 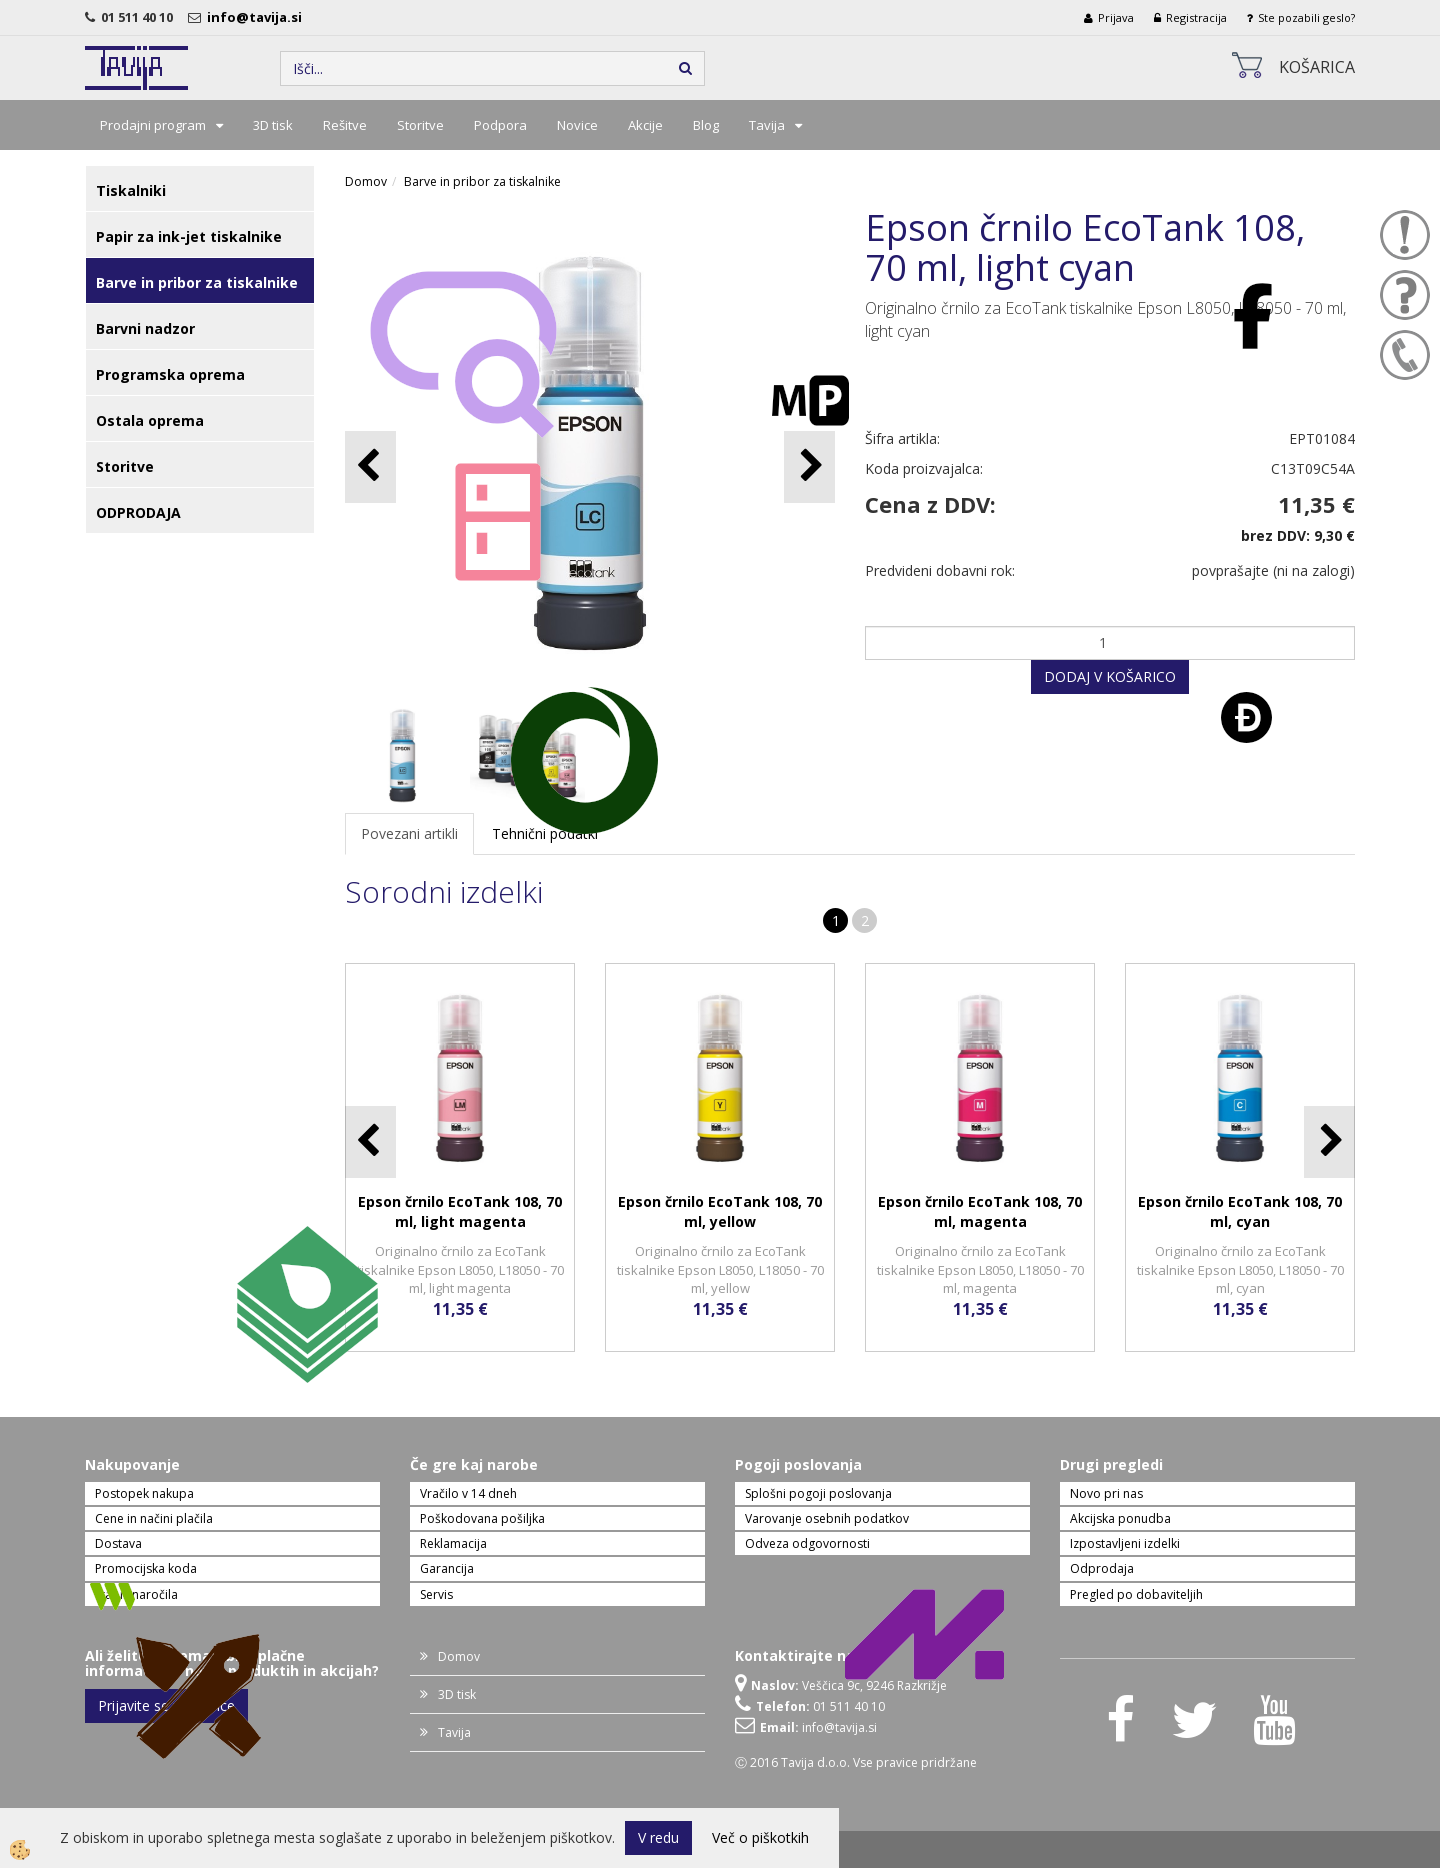 What do you see at coordinates (810, 400) in the screenshot?
I see `macports package manager logo` at bounding box center [810, 400].